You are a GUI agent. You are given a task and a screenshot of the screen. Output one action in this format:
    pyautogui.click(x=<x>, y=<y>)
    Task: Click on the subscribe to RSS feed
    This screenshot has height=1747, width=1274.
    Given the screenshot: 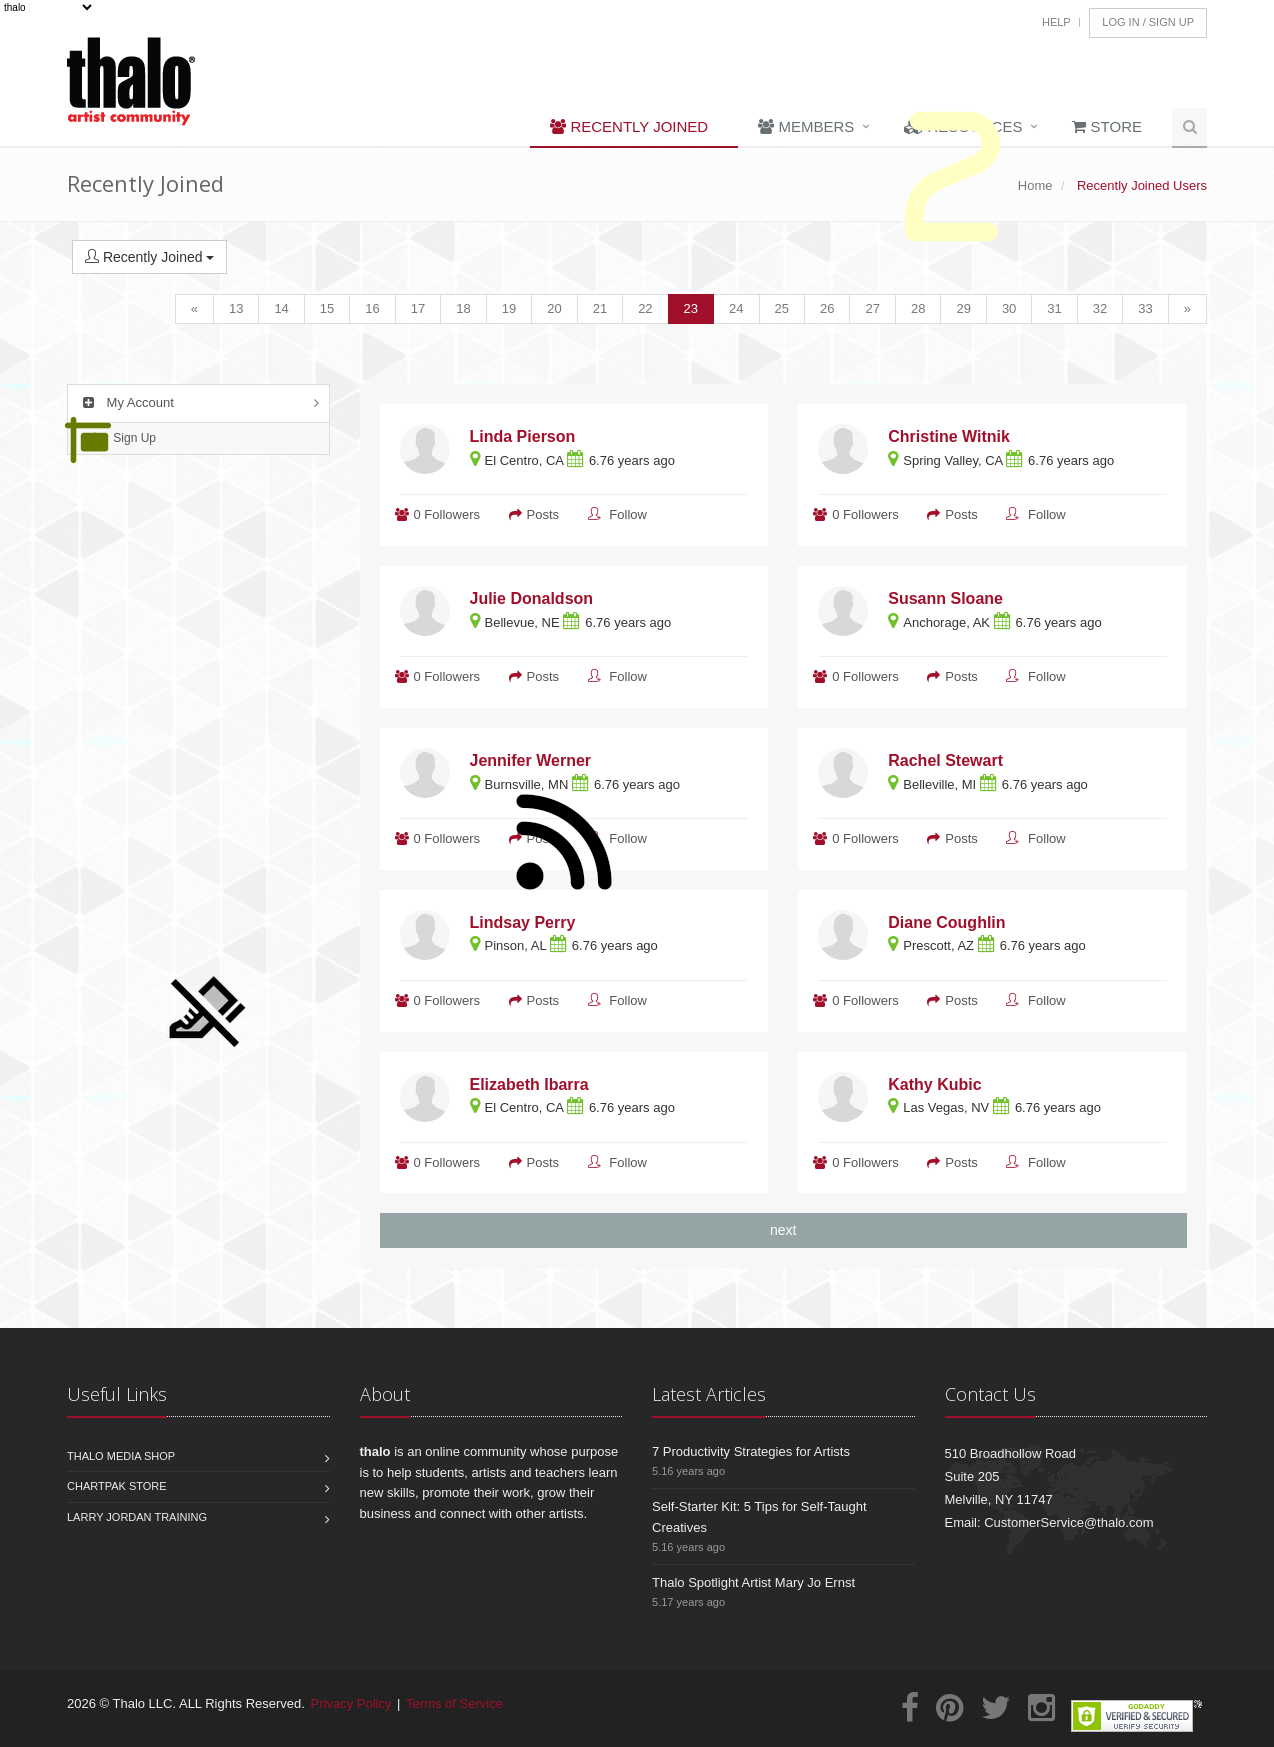 What is the action you would take?
    pyautogui.click(x=564, y=842)
    